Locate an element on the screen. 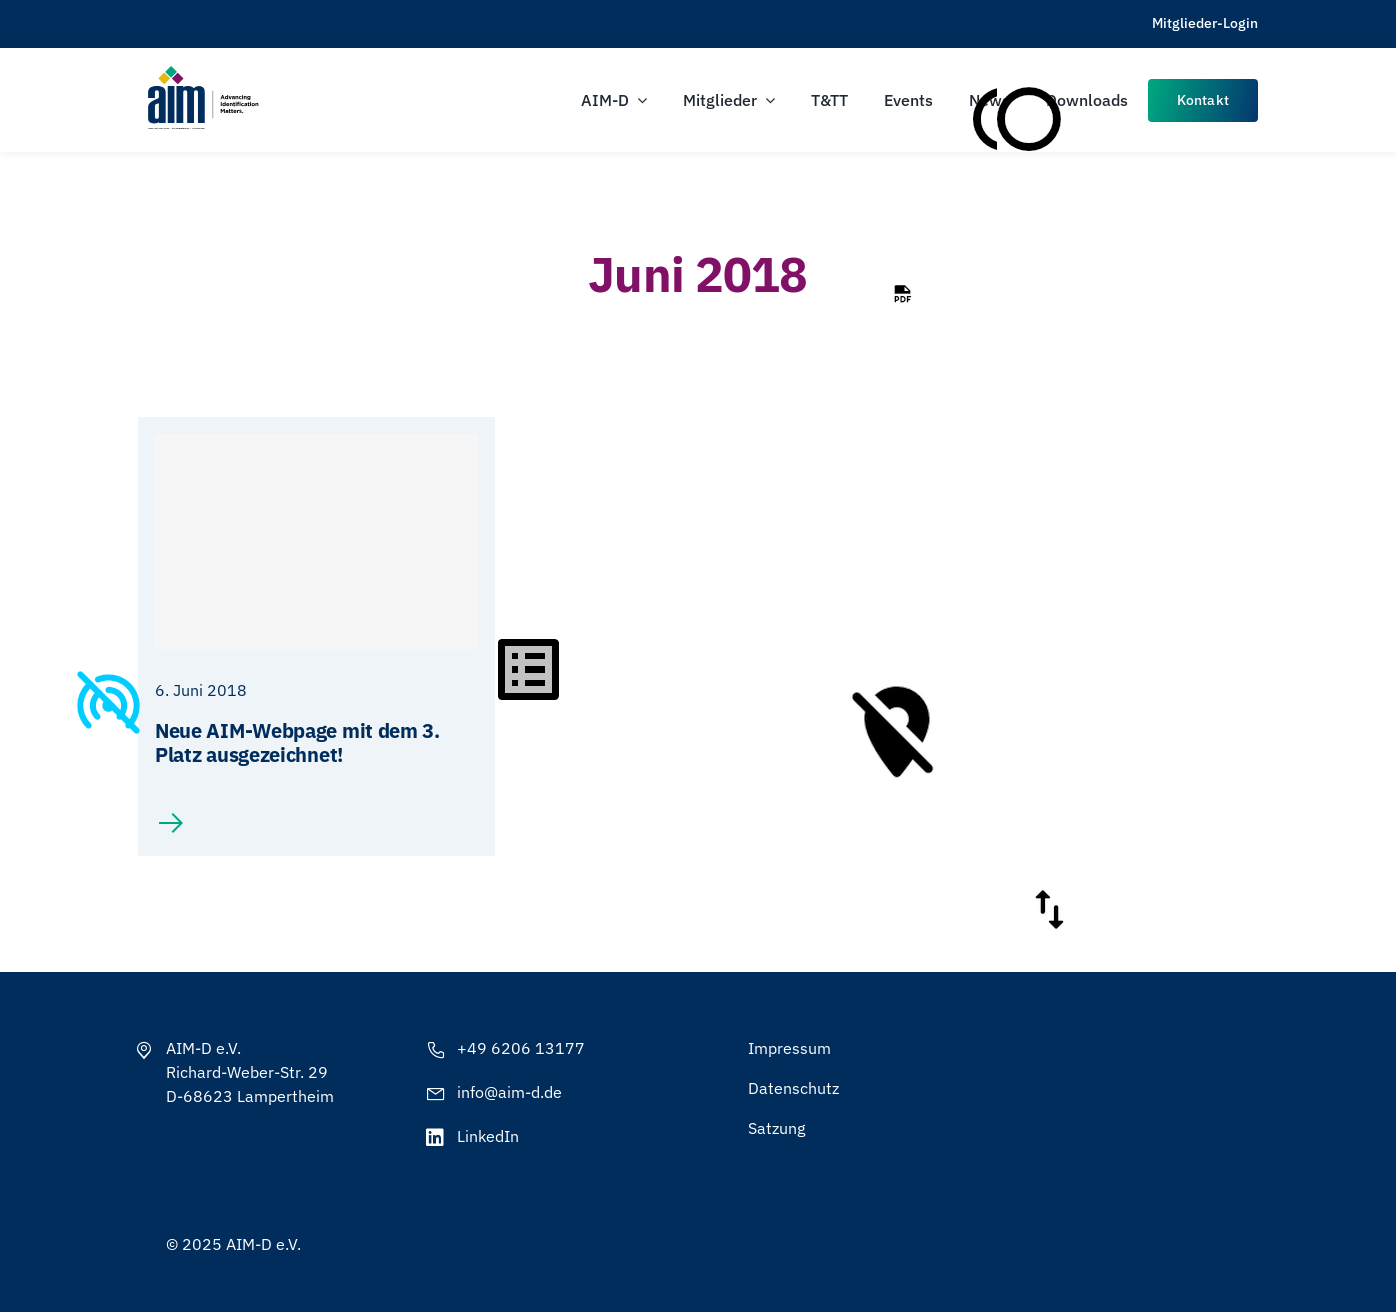 Image resolution: width=1396 pixels, height=1312 pixels. view toll or payment information is located at coordinates (1017, 119).